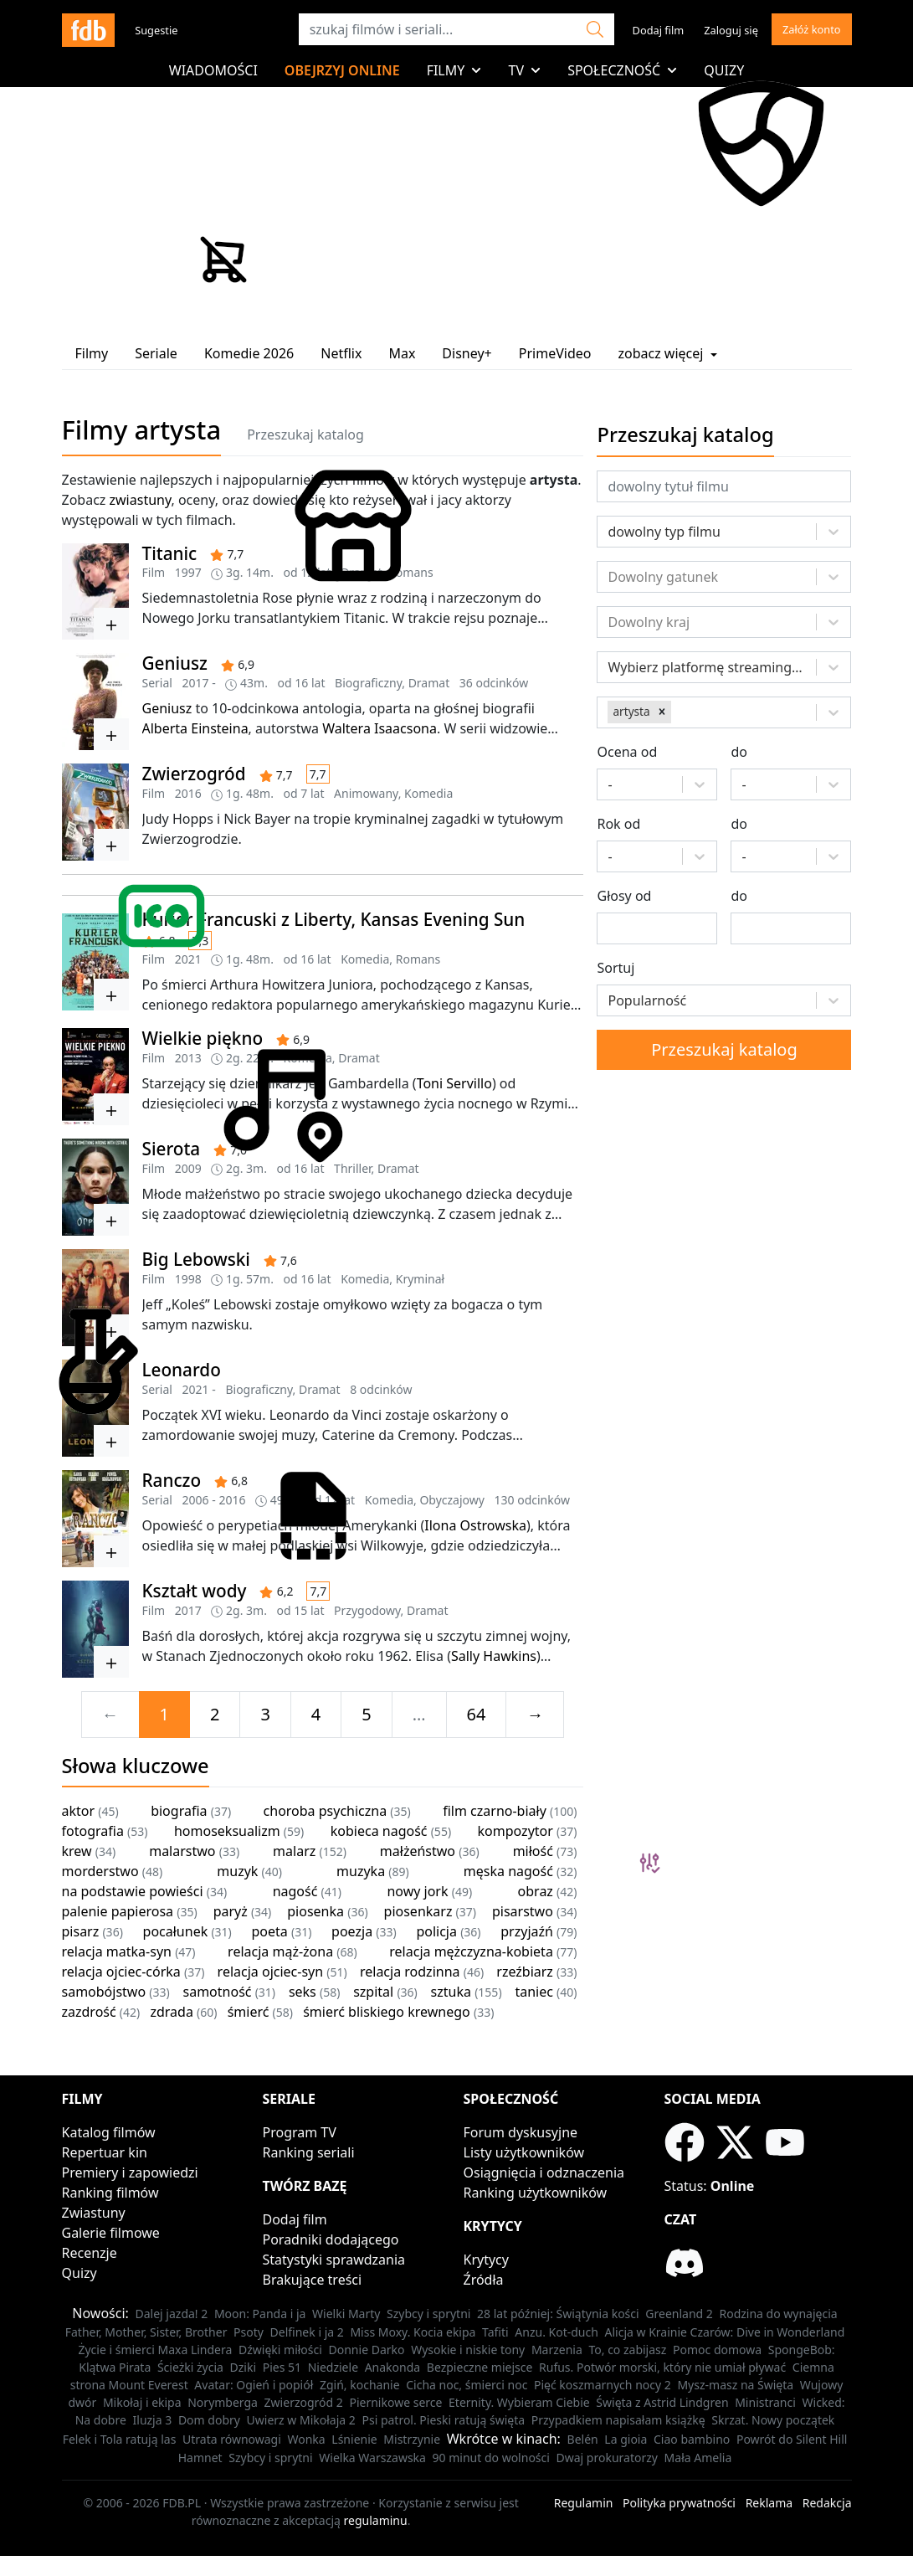 Image resolution: width=913 pixels, height=2576 pixels. What do you see at coordinates (761, 143) in the screenshot?
I see `NEM cryptocurrency logo` at bounding box center [761, 143].